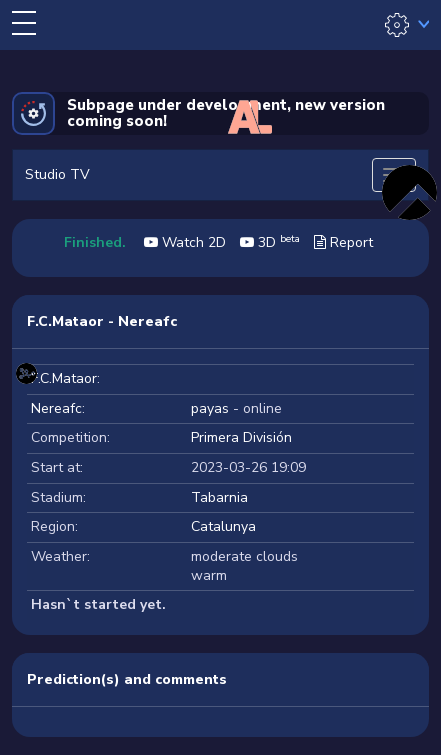 Image resolution: width=441 pixels, height=755 pixels. Describe the element at coordinates (409, 192) in the screenshot. I see `Rocky Linux logo` at that location.